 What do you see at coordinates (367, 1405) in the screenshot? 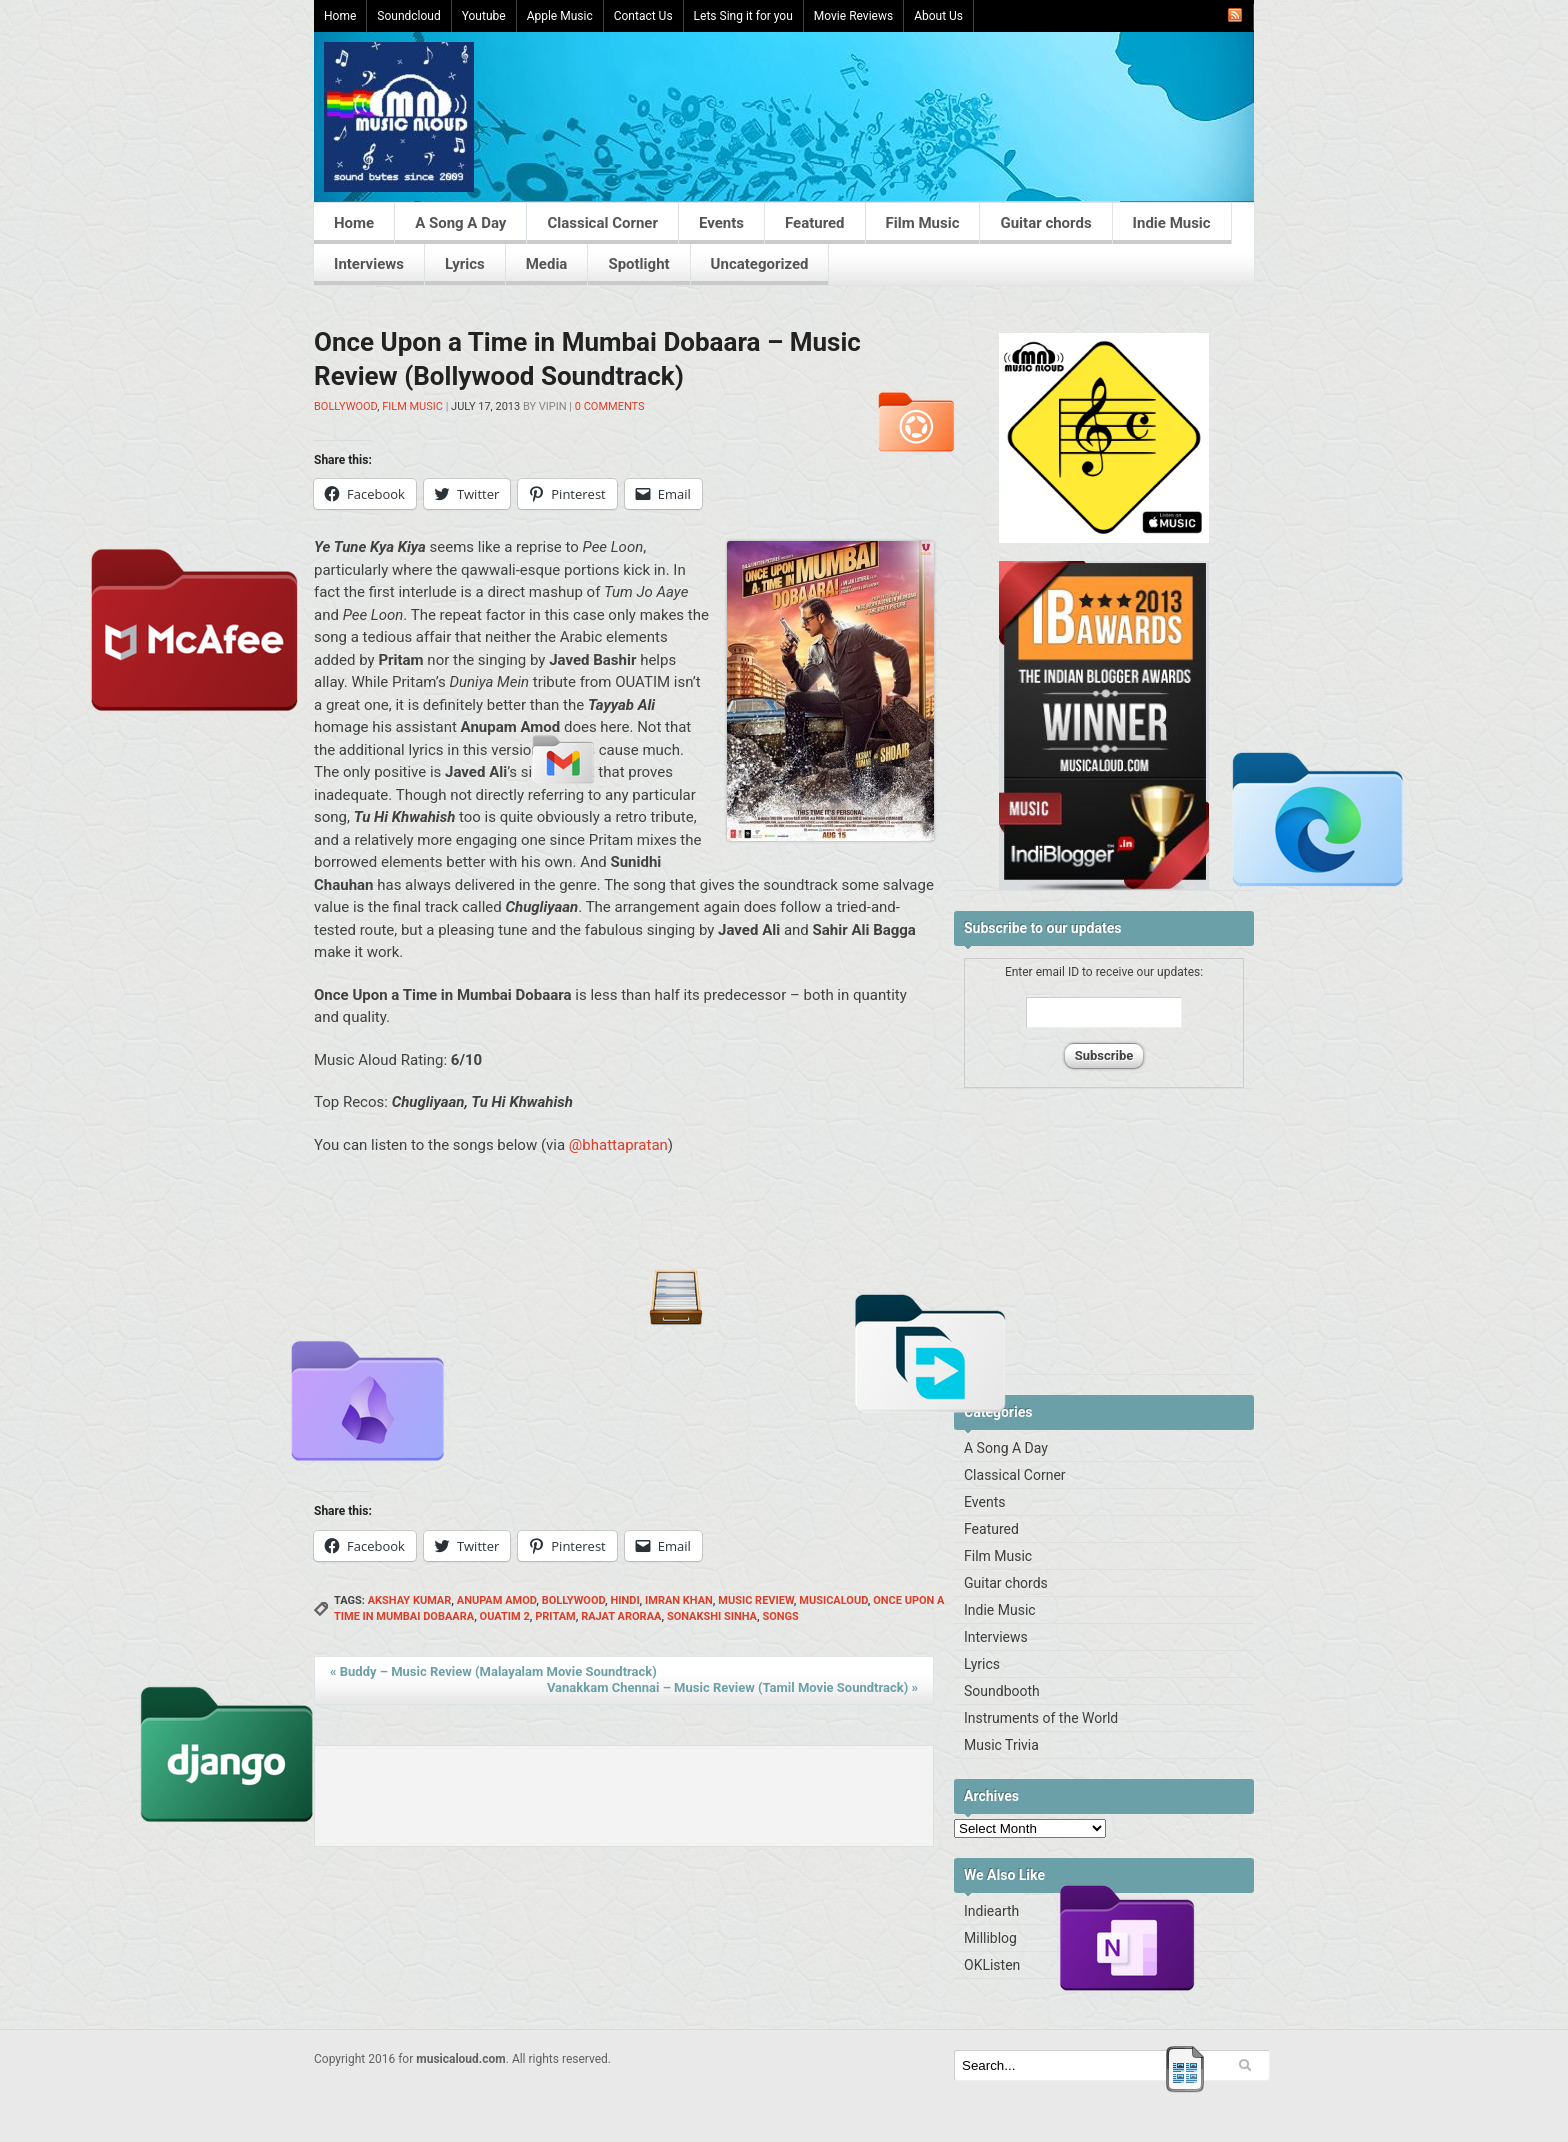
I see `open obsidian vault folder` at bounding box center [367, 1405].